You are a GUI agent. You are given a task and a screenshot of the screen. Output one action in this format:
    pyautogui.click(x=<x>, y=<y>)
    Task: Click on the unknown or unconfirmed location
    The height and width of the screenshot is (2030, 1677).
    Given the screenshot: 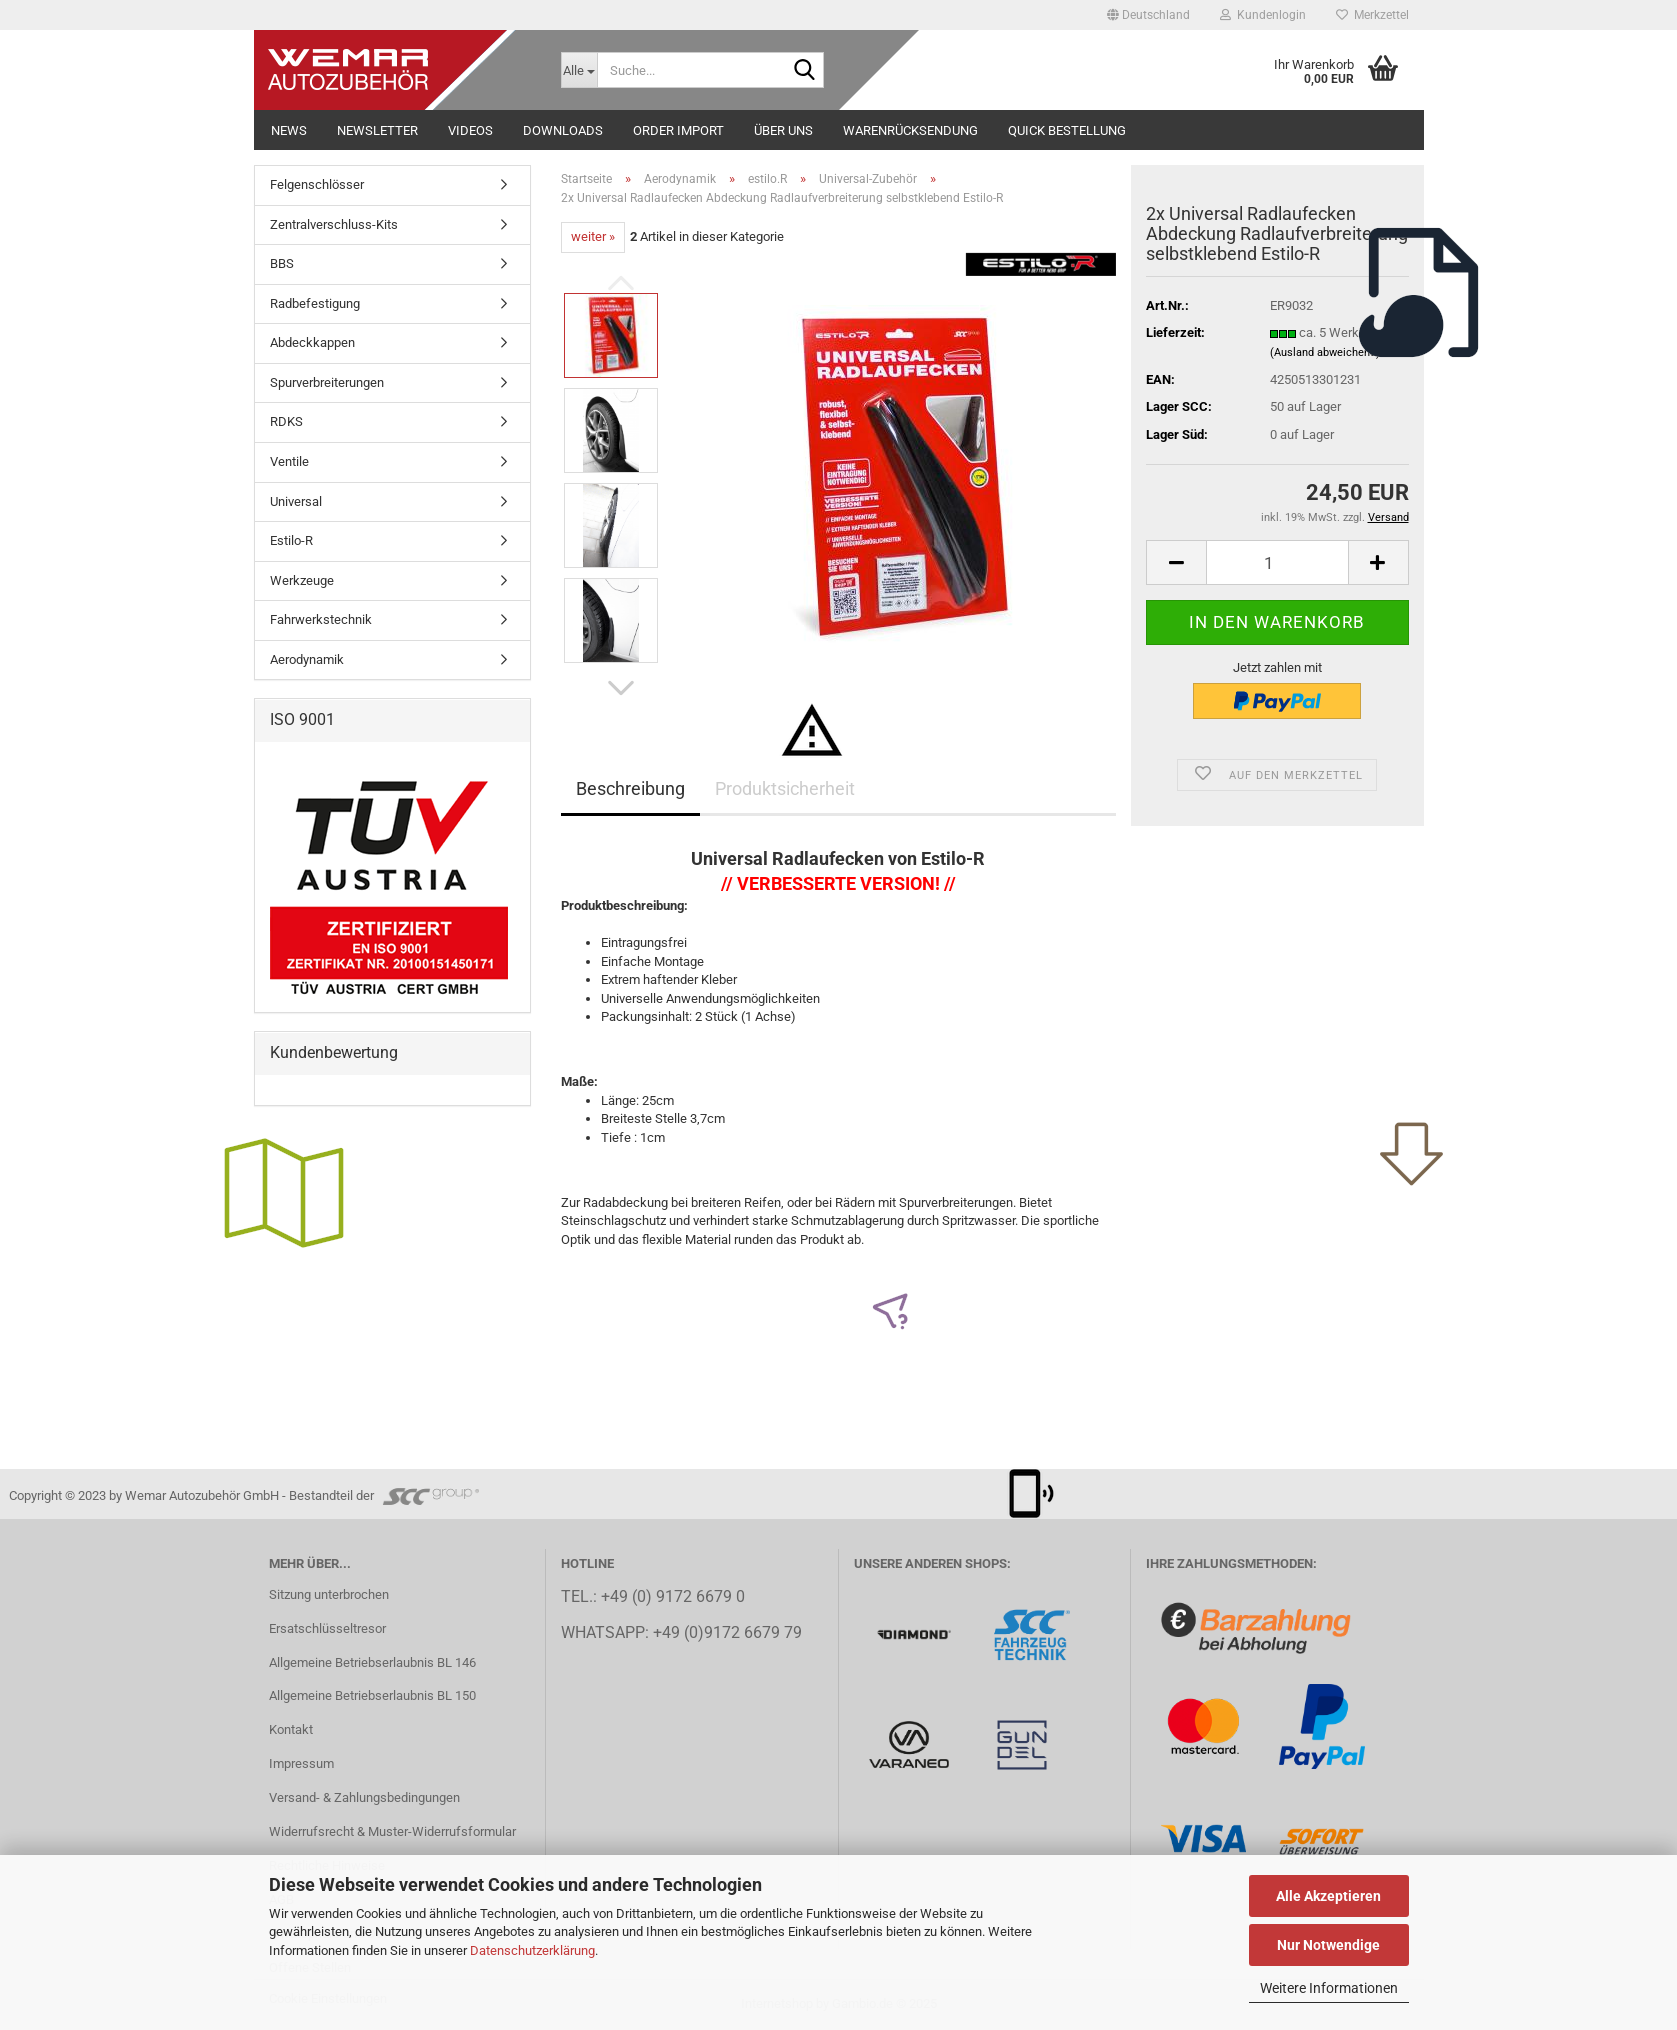 What is the action you would take?
    pyautogui.click(x=890, y=1310)
    